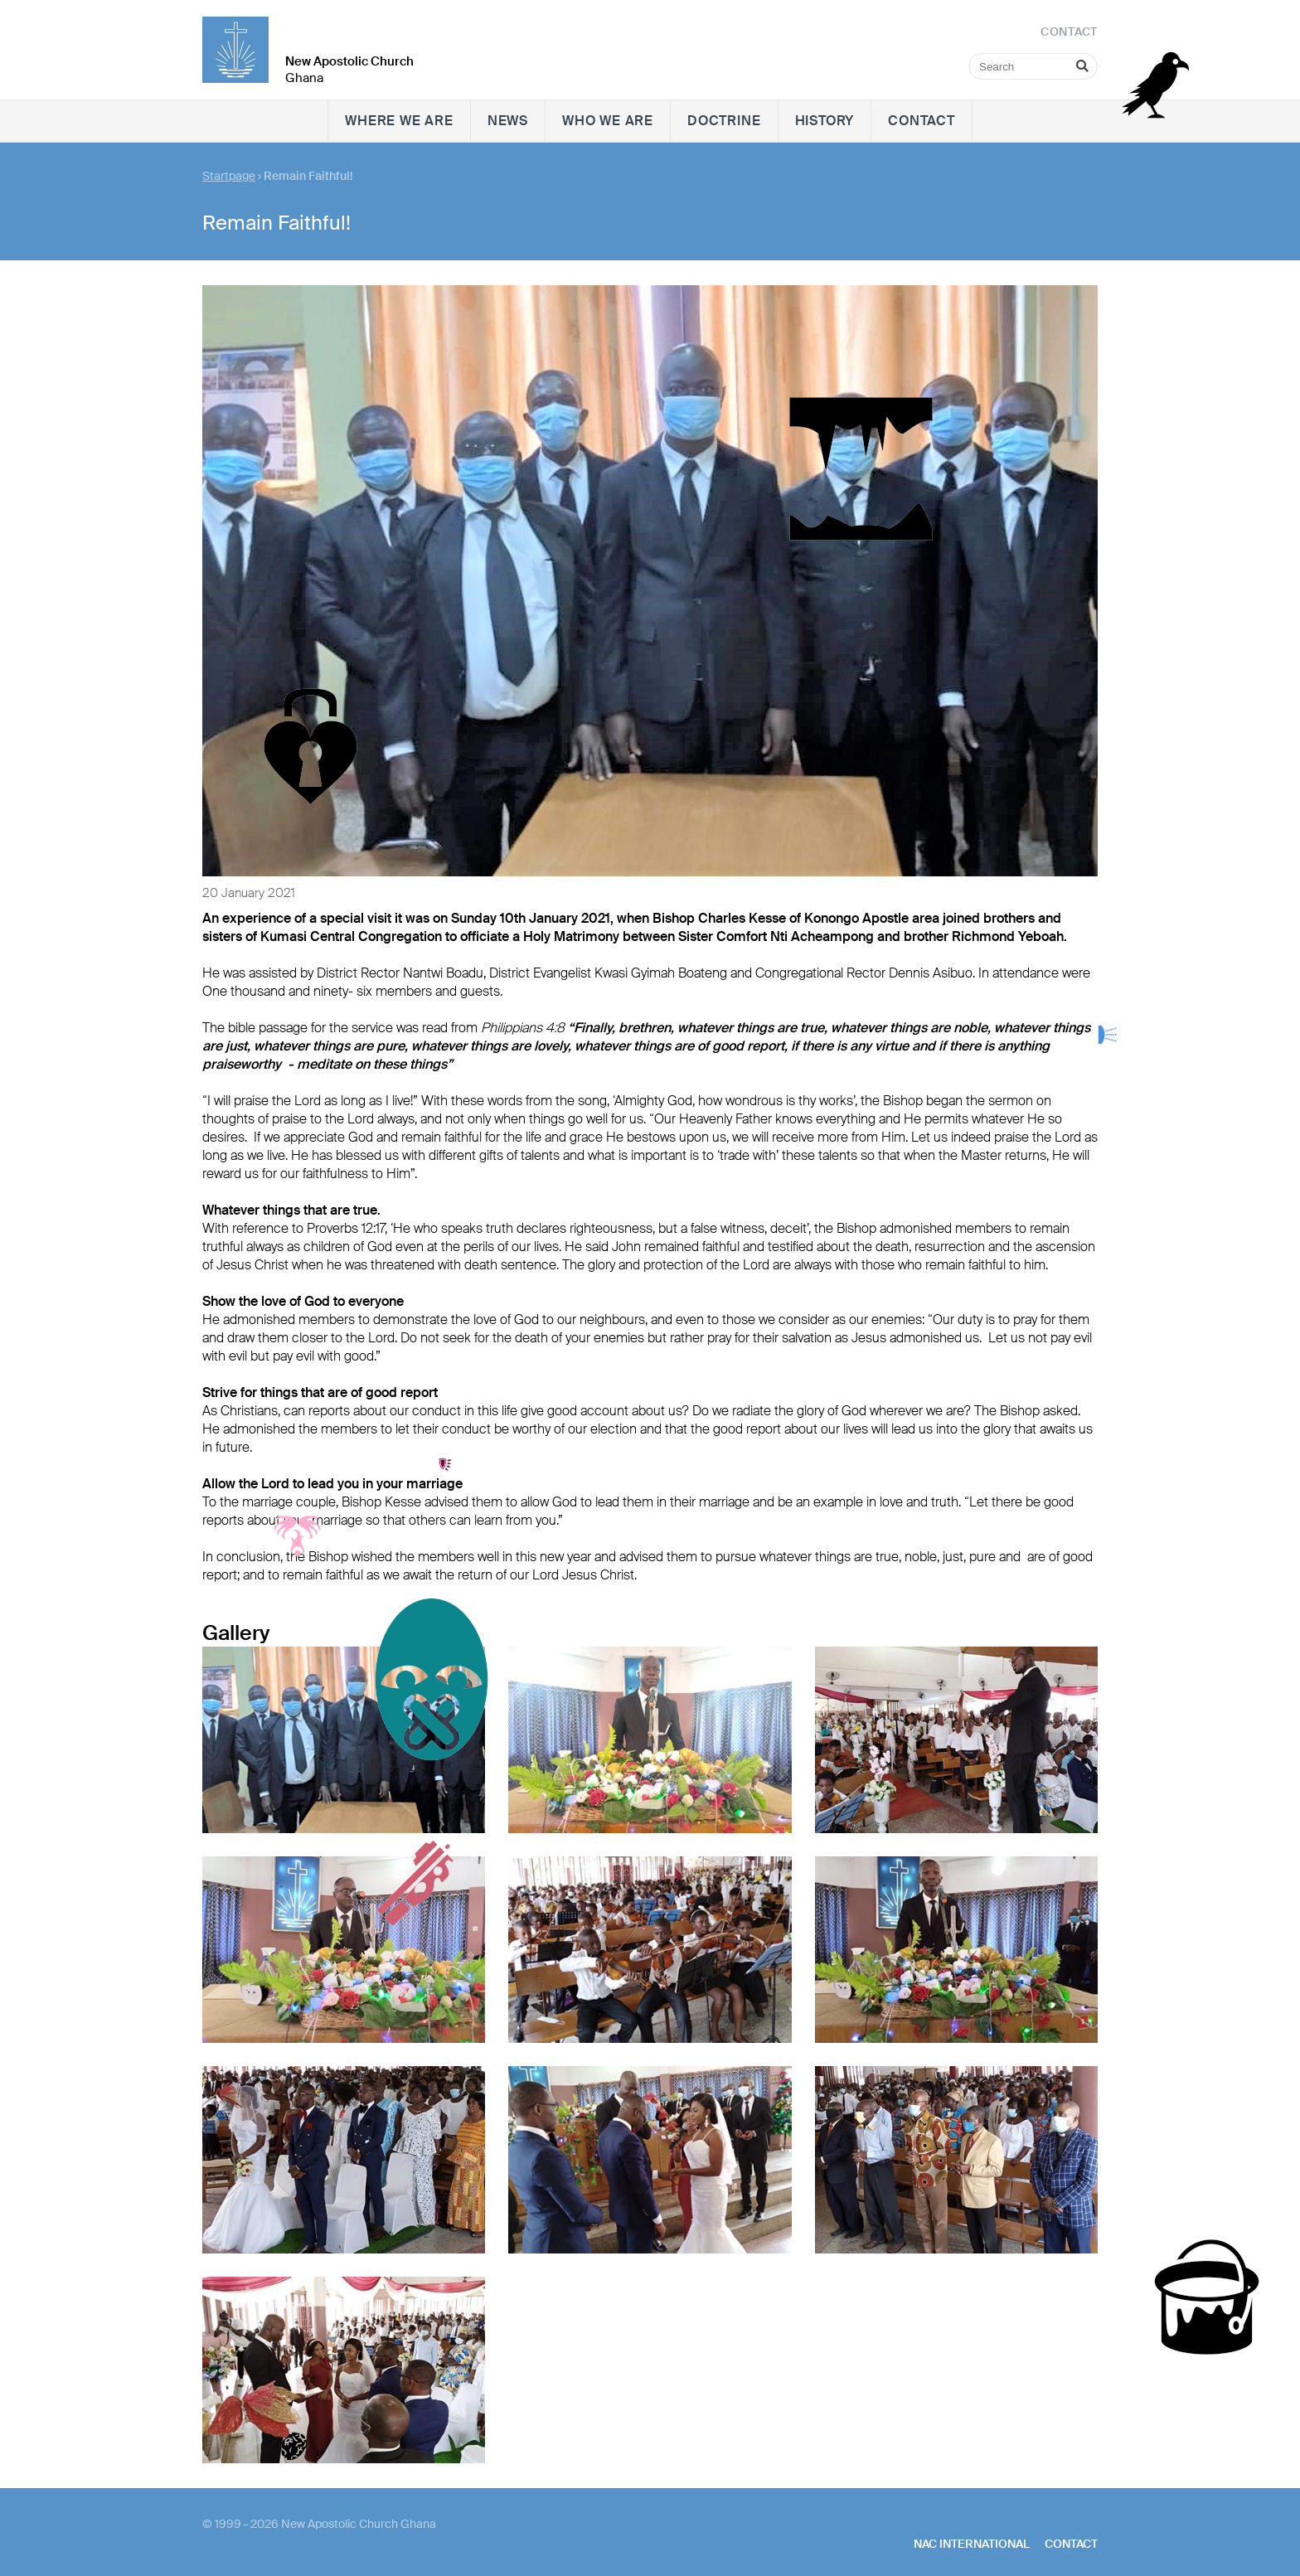  I want to click on indicates a user or contact has been muted, so click(431, 1679).